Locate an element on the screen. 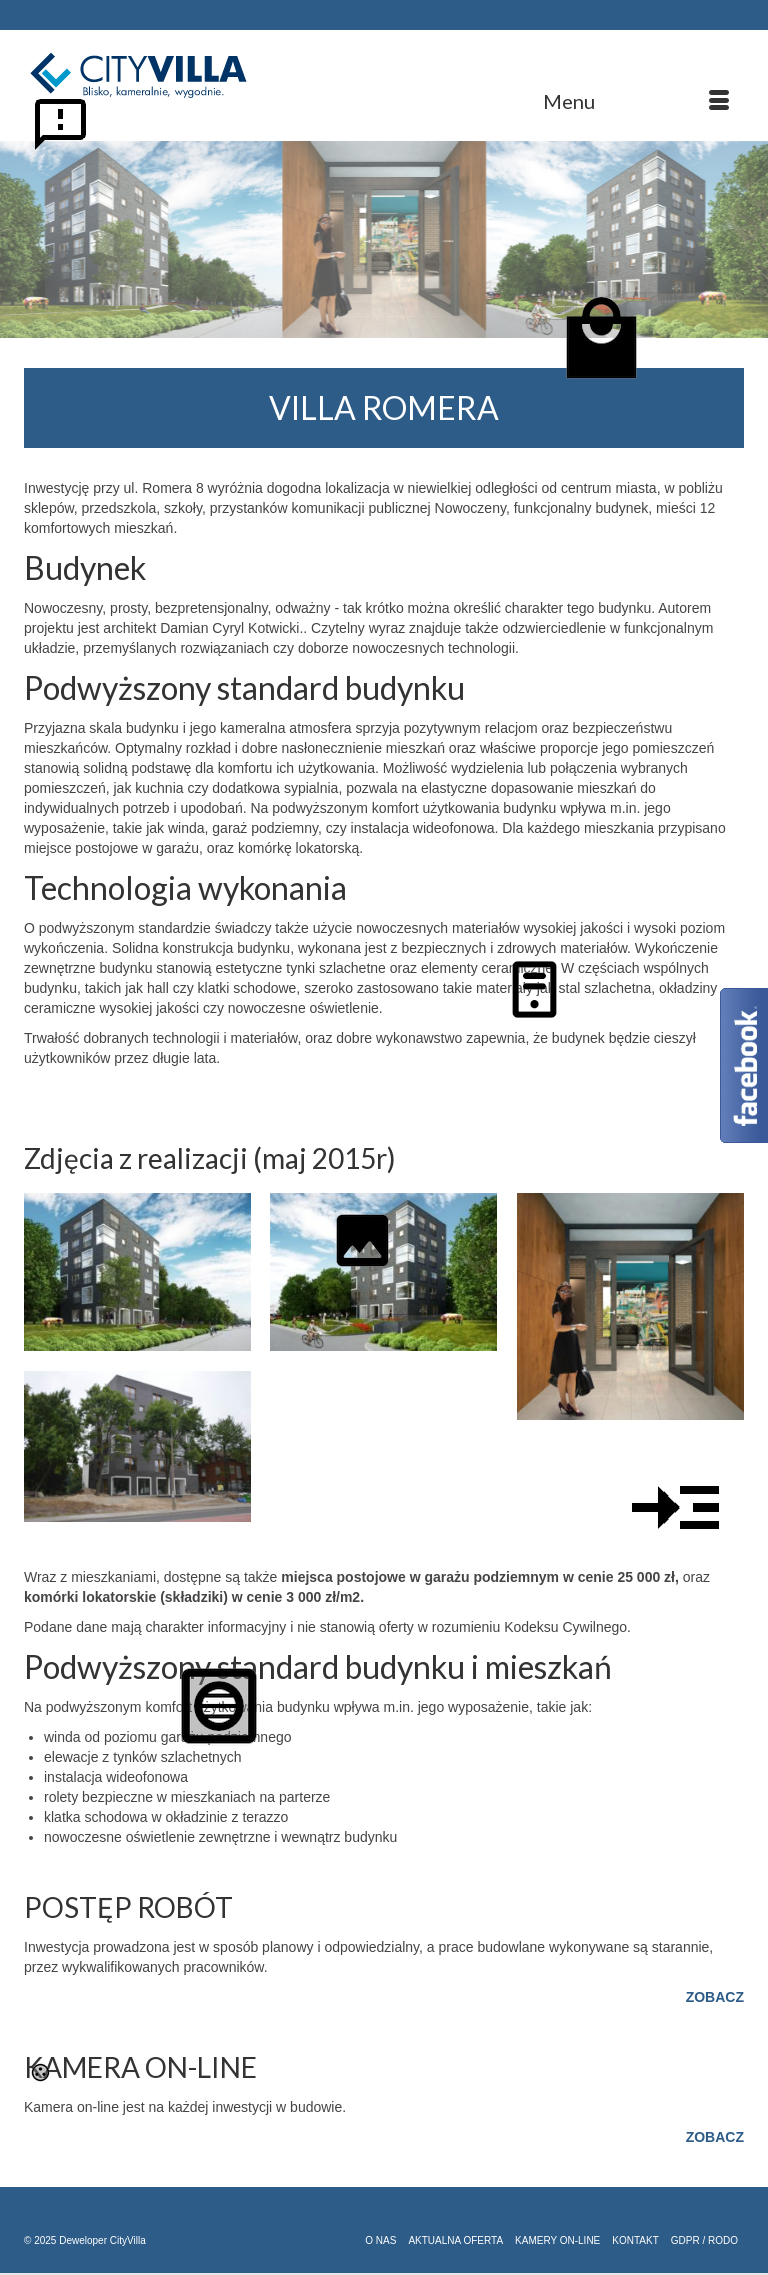 This screenshot has height=2275, width=768. access heating, ventilation, and air conditioning controls is located at coordinates (219, 1706).